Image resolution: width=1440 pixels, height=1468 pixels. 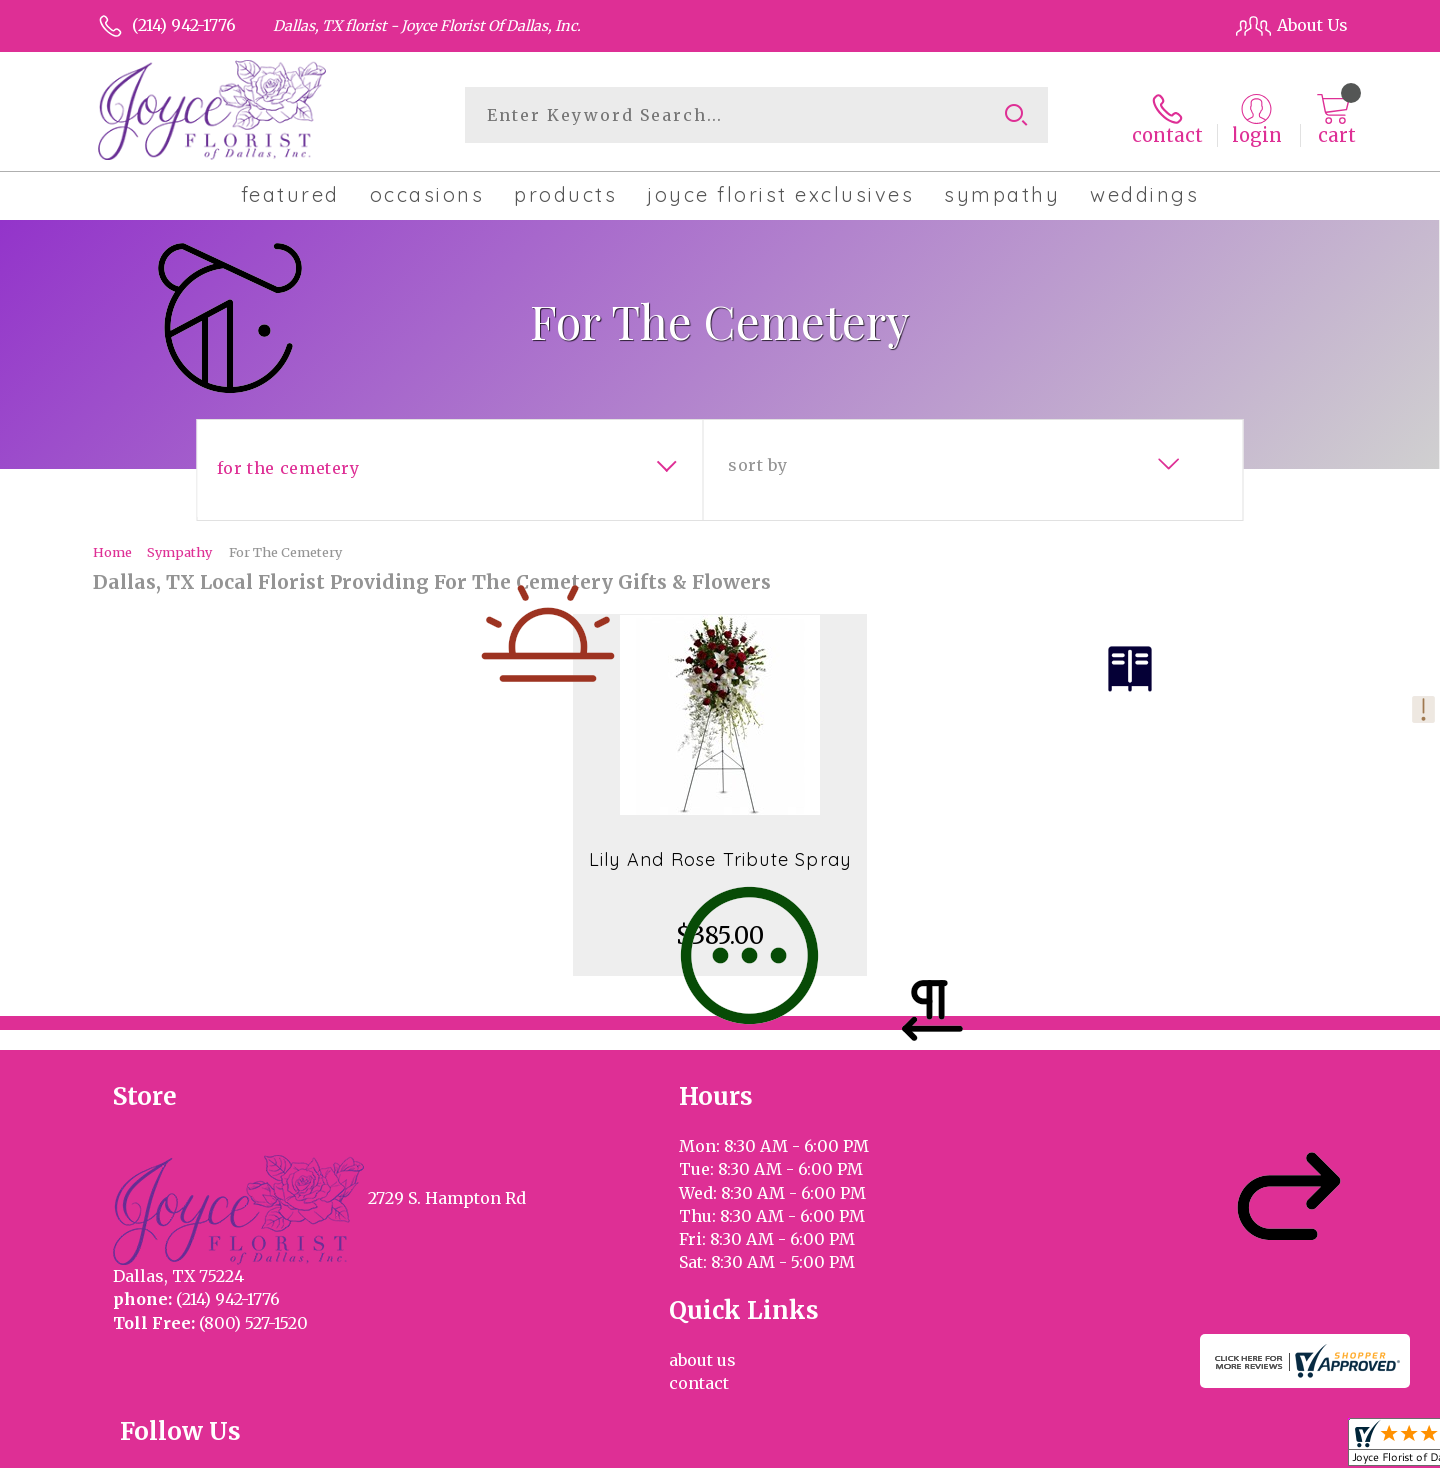 I want to click on indicates an alert or warning that requires attention, so click(x=1423, y=709).